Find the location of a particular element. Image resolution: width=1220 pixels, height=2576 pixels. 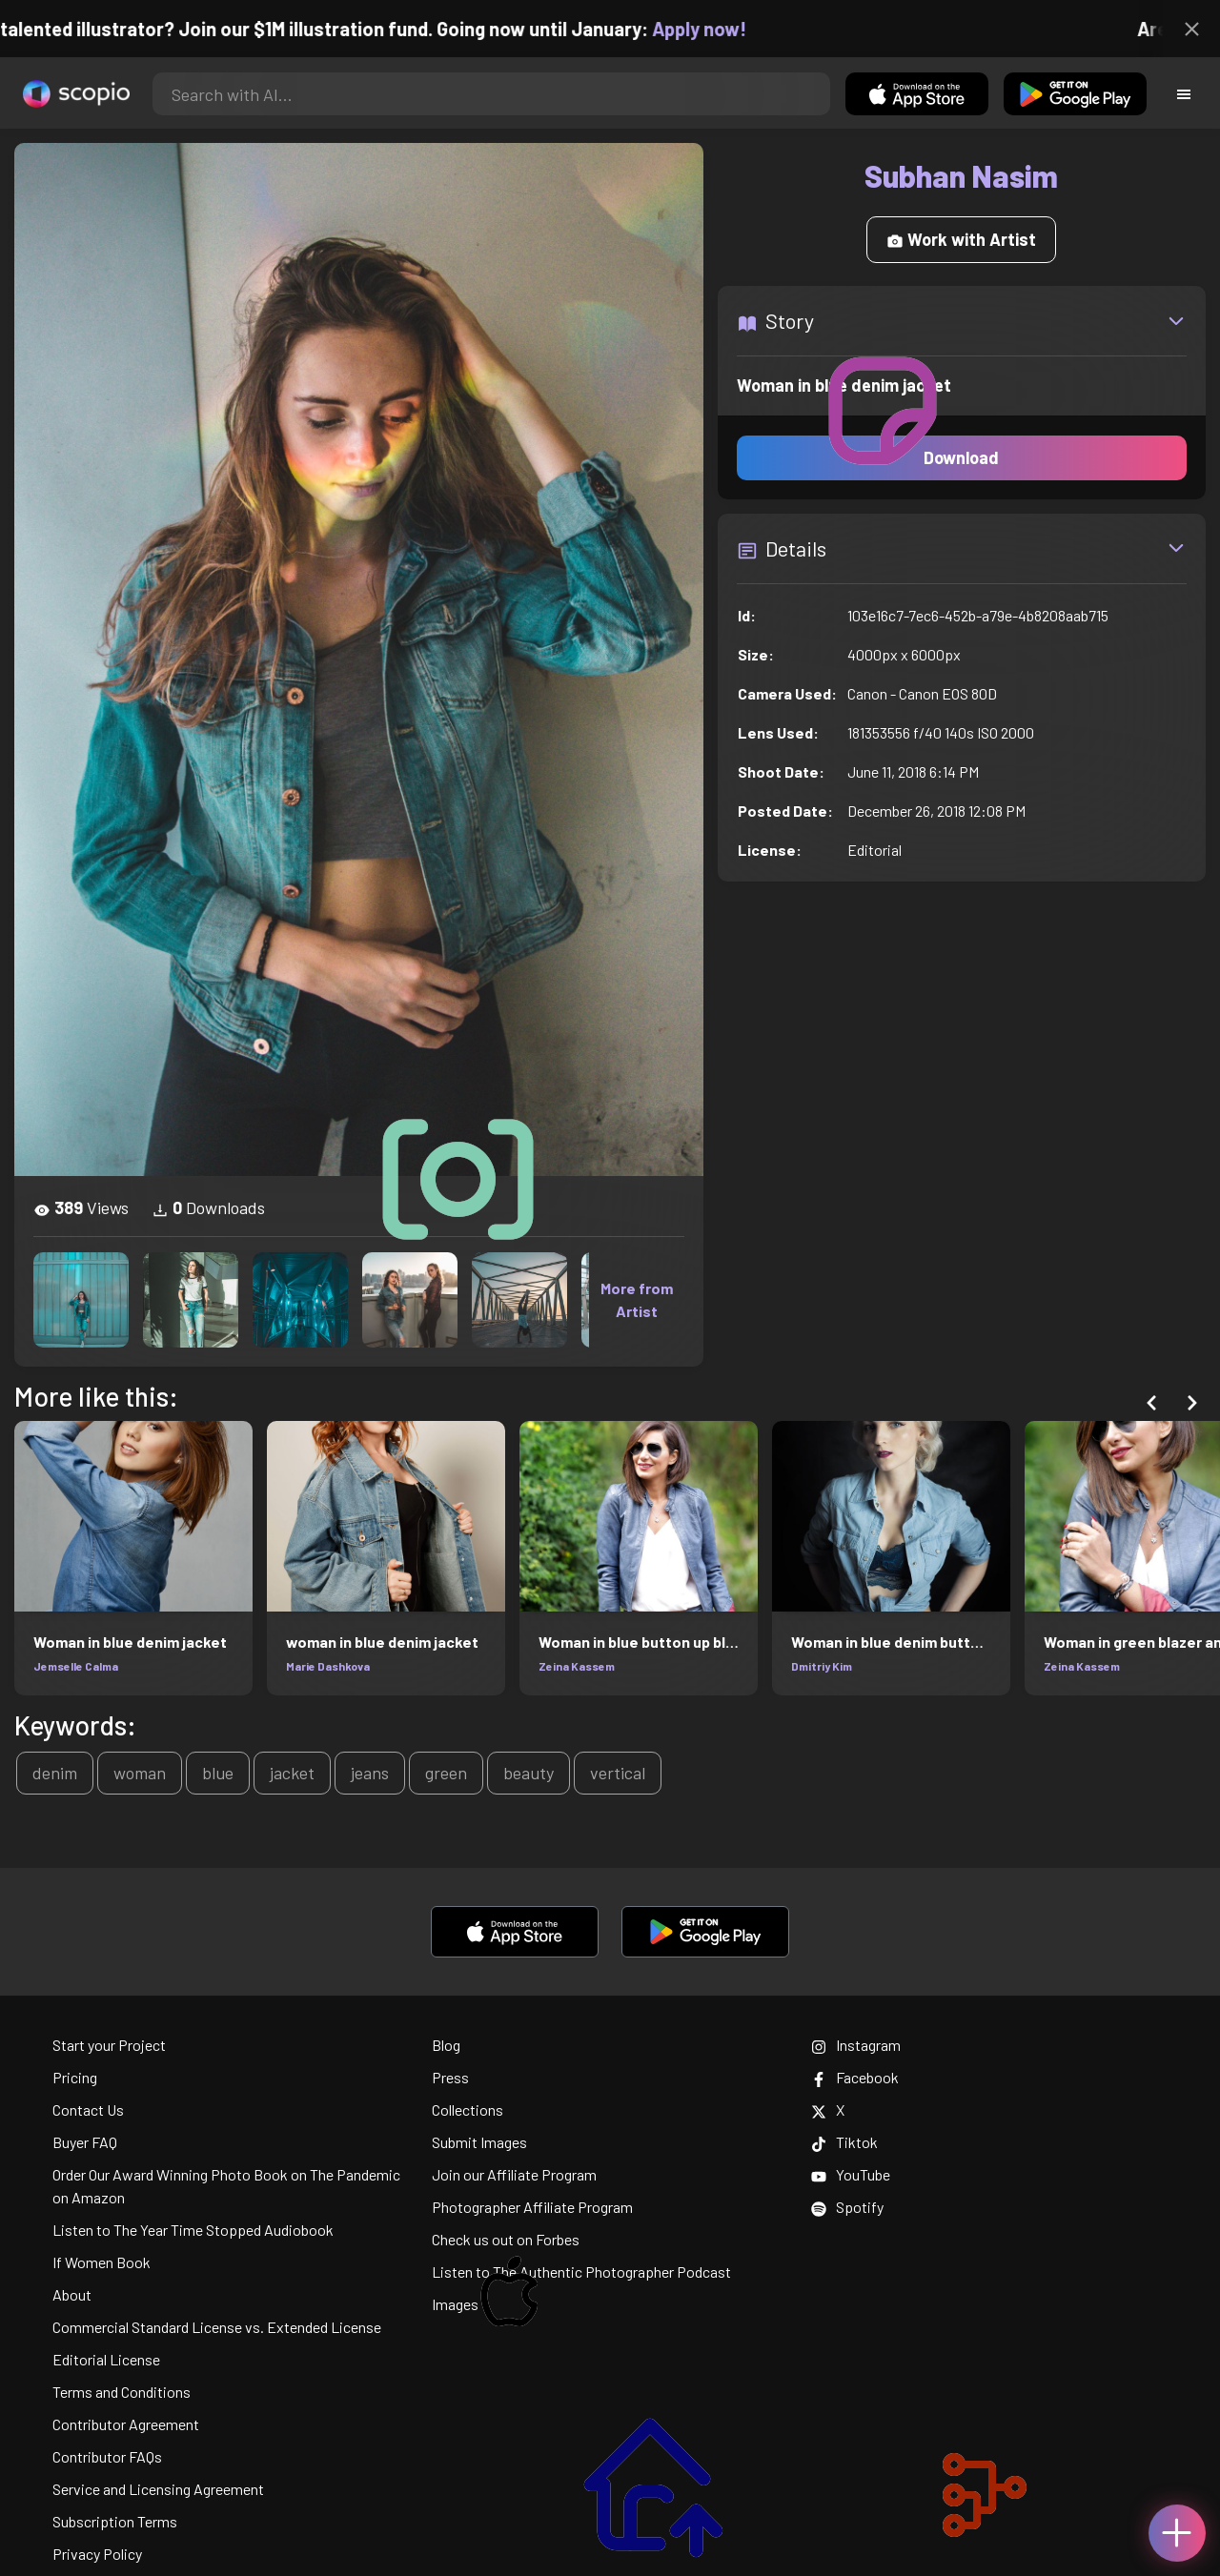

apple brand or product identifier is located at coordinates (511, 2293).